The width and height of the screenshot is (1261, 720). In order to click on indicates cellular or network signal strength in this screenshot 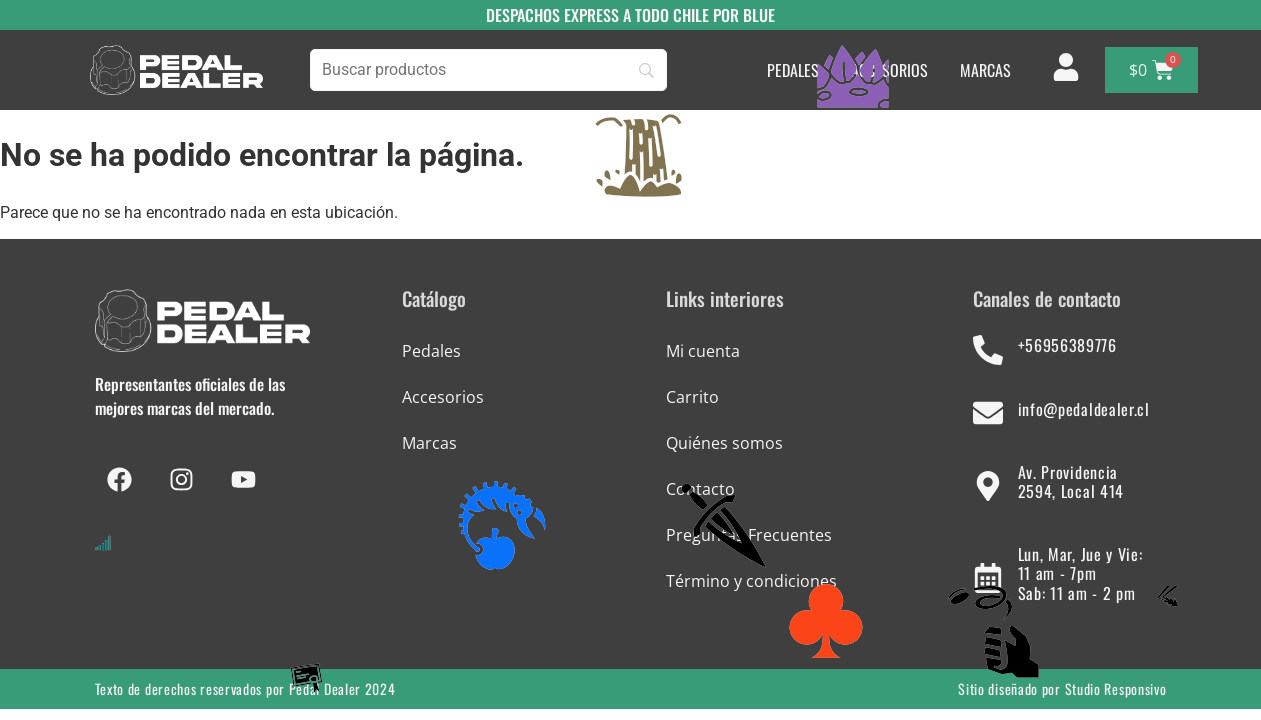, I will do `click(103, 543)`.